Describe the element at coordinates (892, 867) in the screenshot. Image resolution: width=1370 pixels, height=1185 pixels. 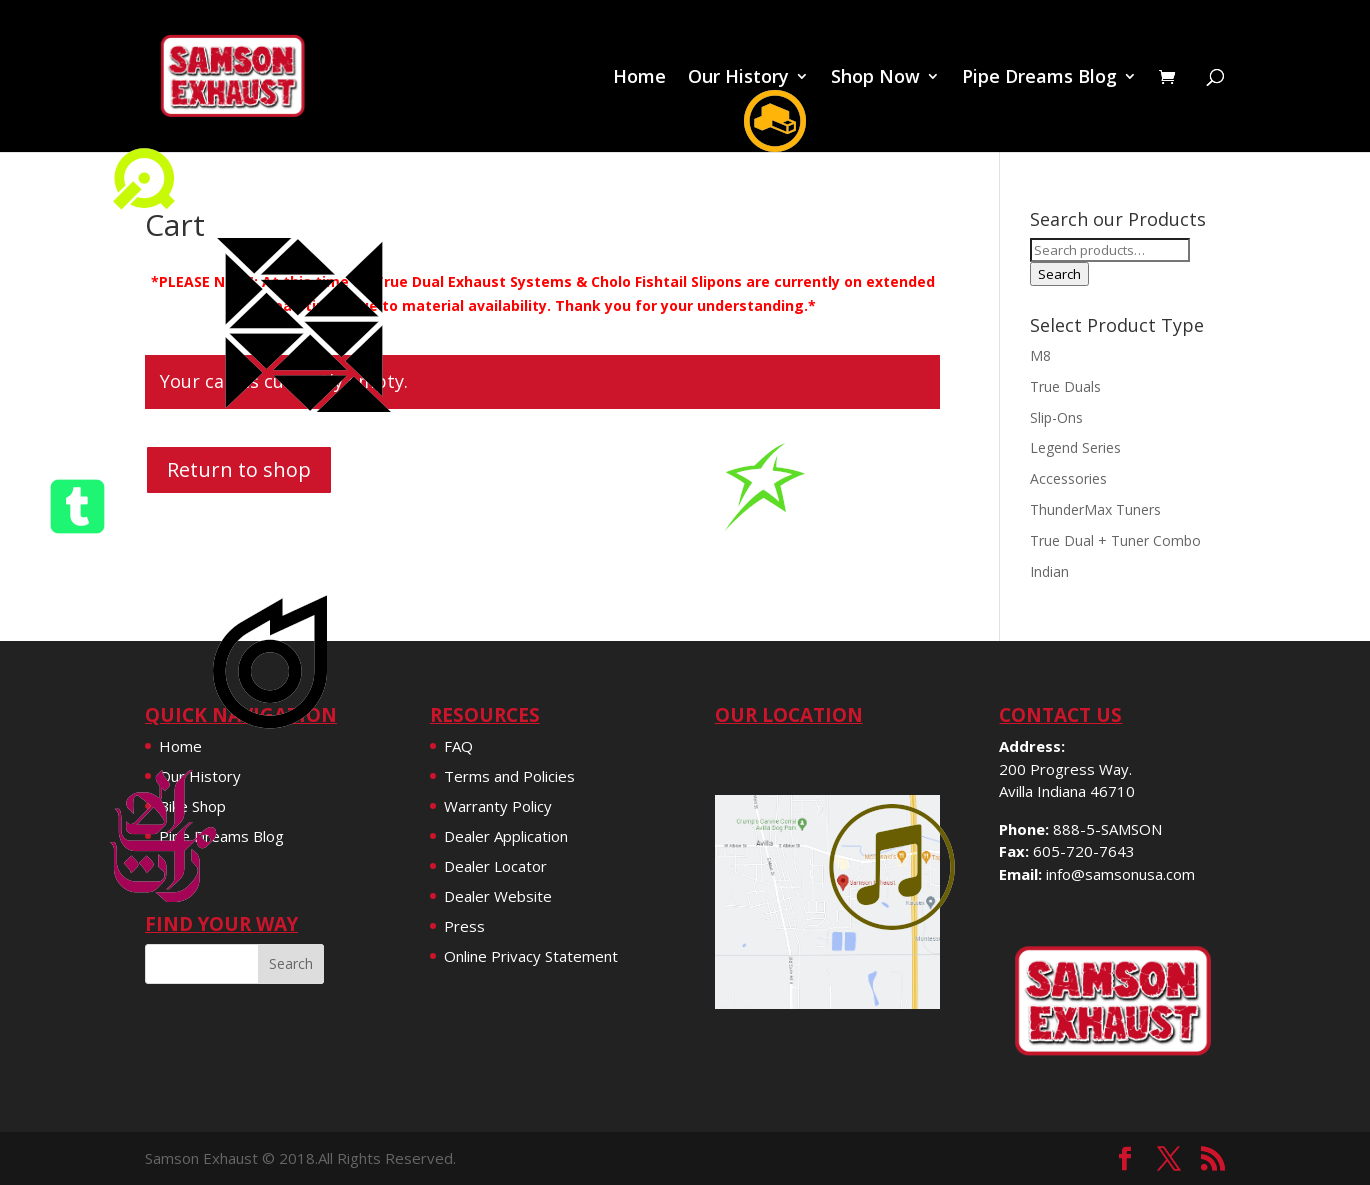
I see `open itunes application` at that location.